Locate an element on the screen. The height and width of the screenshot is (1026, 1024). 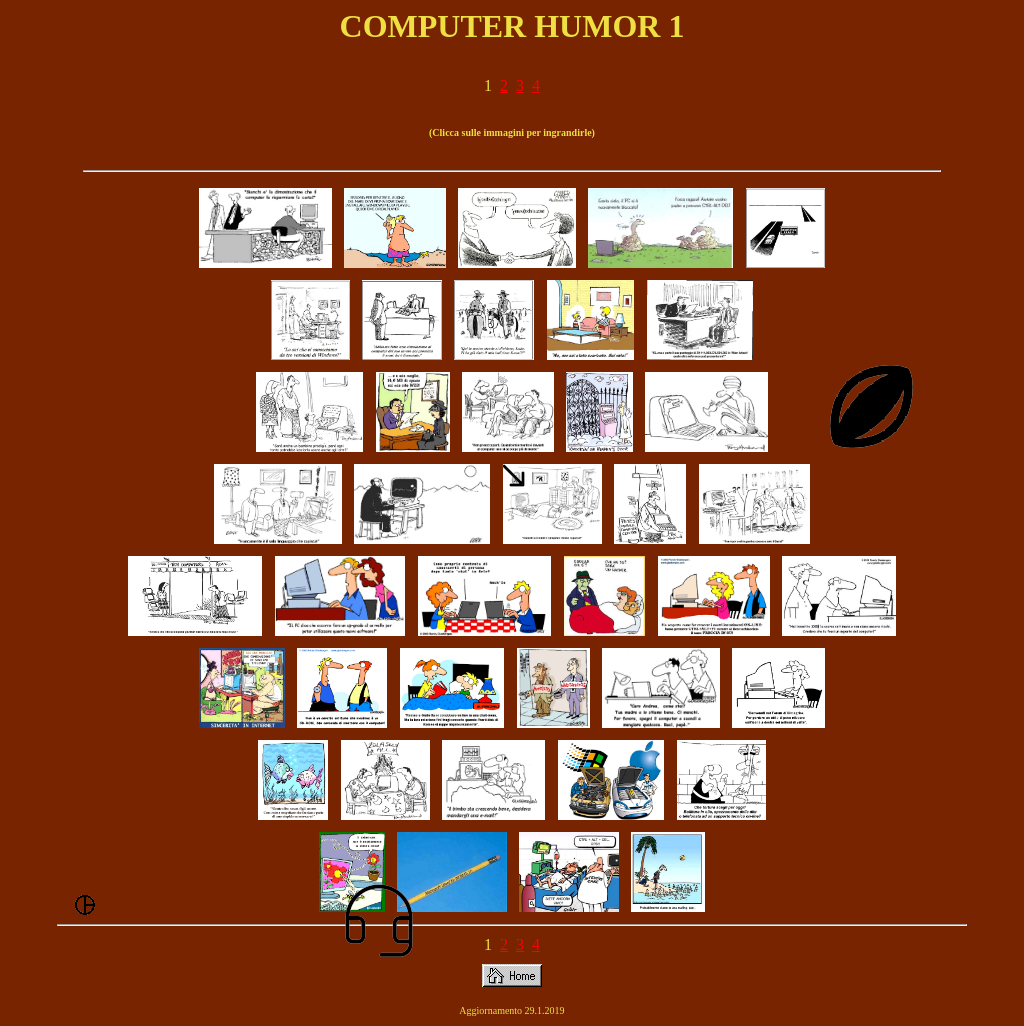
view data breakdown or statistics is located at coordinates (85, 905).